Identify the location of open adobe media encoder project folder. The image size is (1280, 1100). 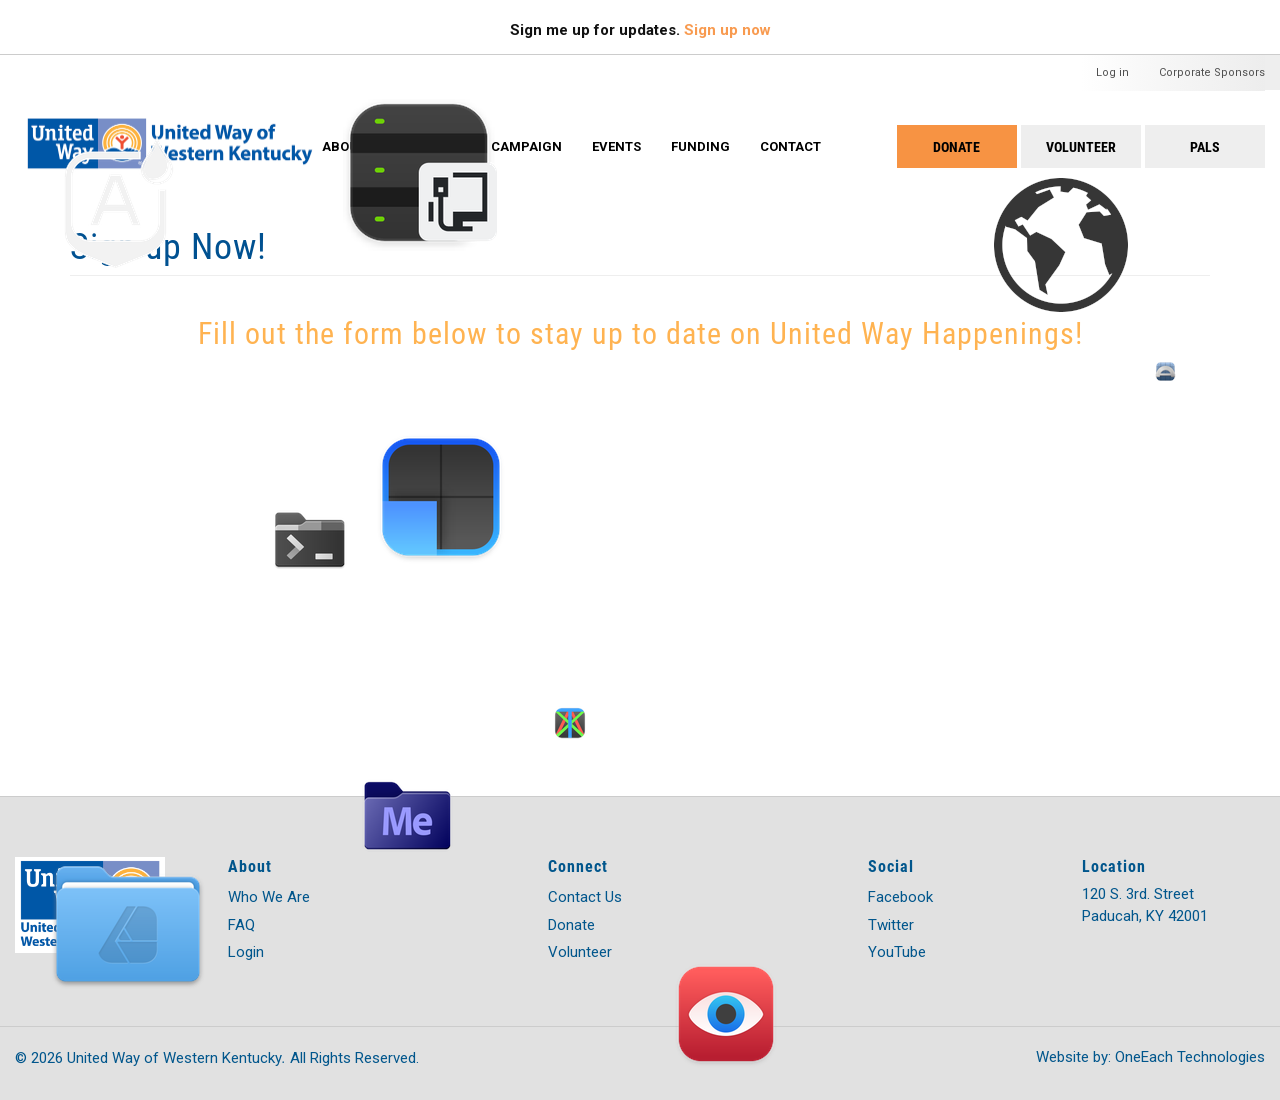
(407, 818).